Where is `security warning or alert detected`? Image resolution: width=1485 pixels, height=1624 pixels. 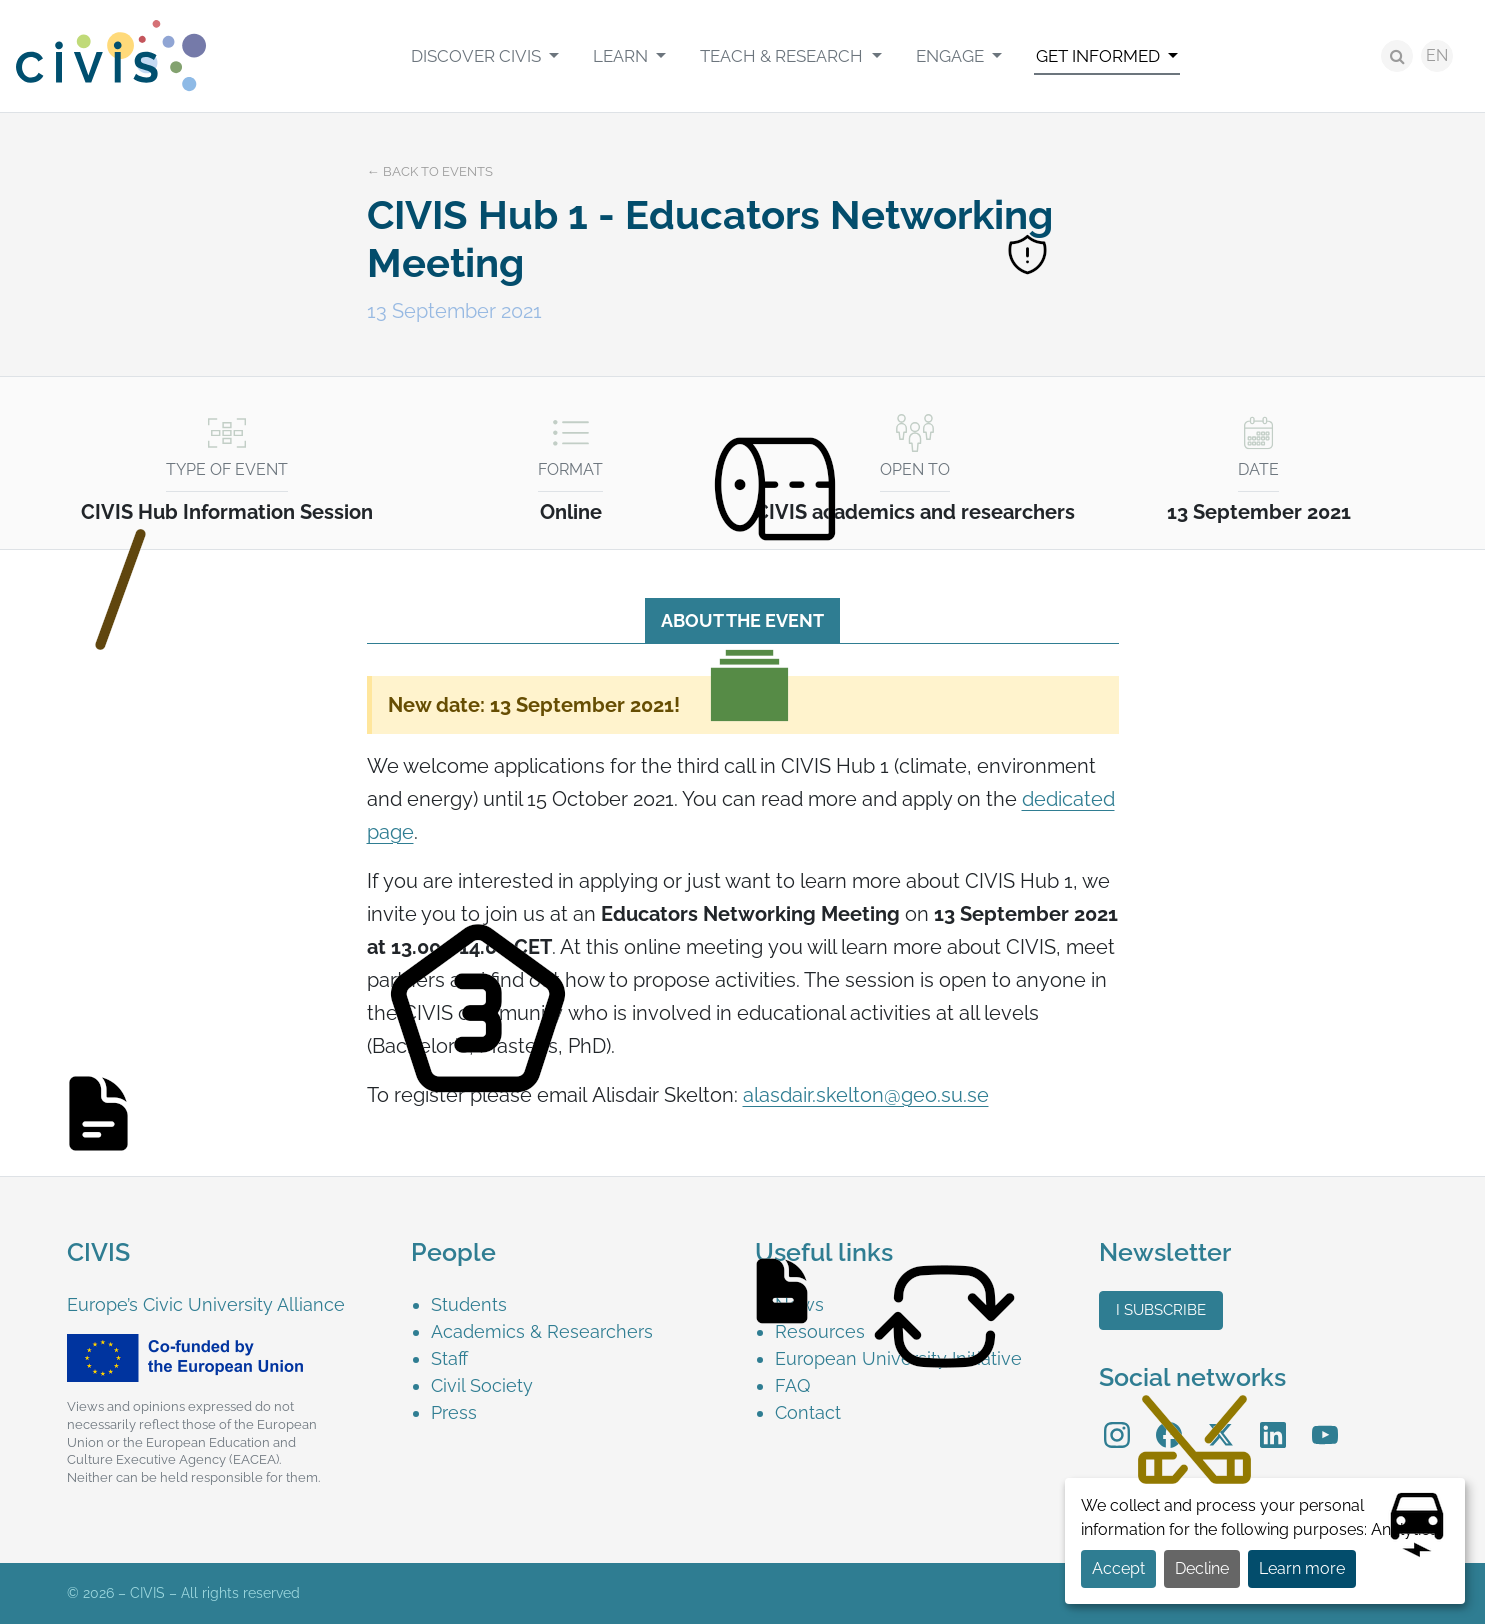 security warning or alert detected is located at coordinates (1027, 254).